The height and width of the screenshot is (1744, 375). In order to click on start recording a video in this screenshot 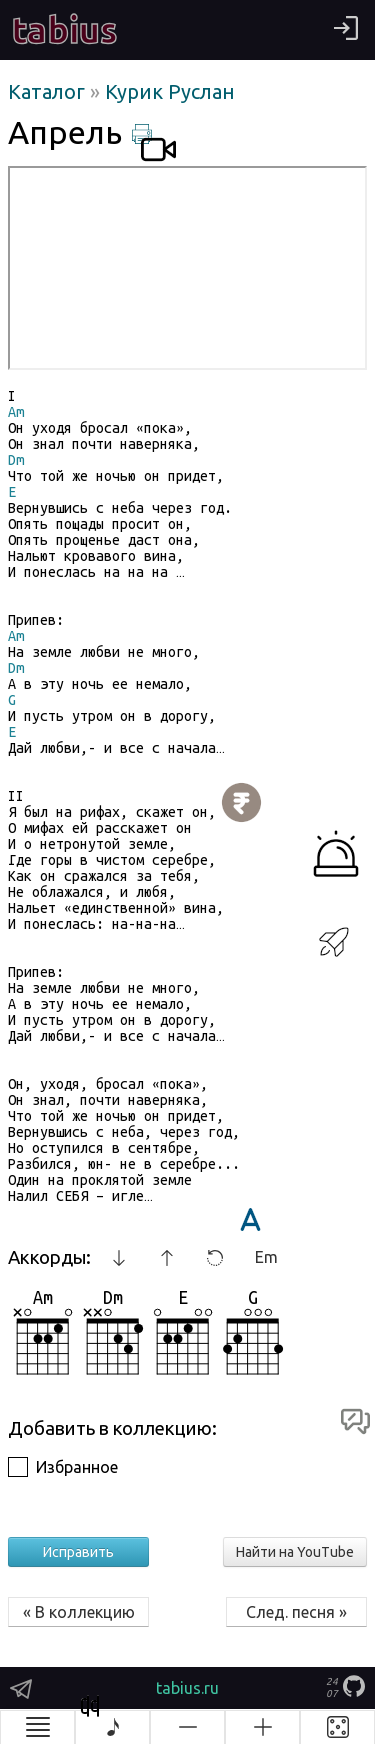, I will do `click(158, 149)`.